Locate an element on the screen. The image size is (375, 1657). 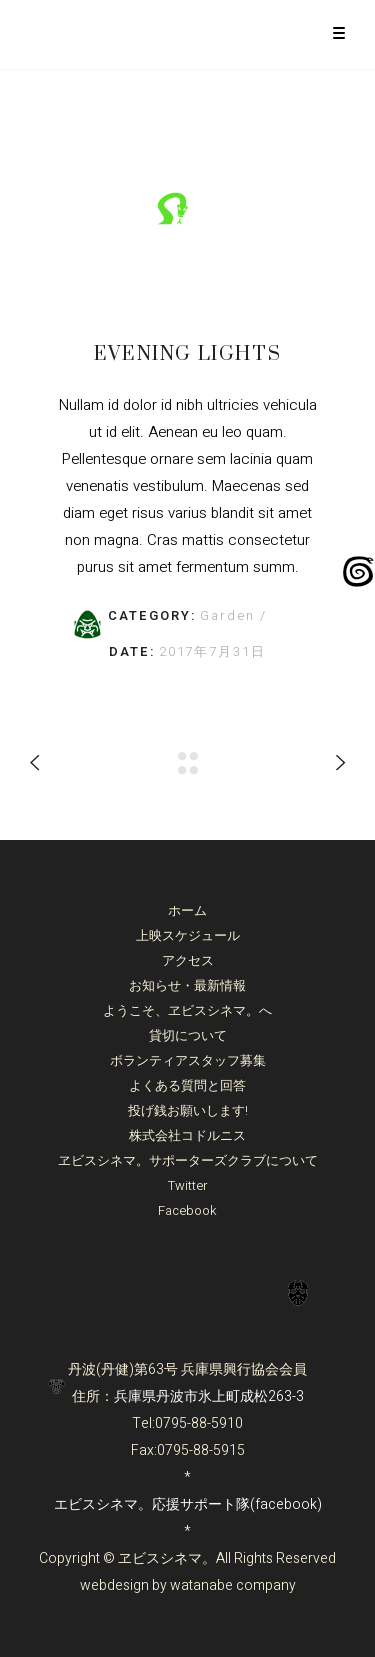
hockey mask icon for horror or slasher game genre is located at coordinates (298, 1293).